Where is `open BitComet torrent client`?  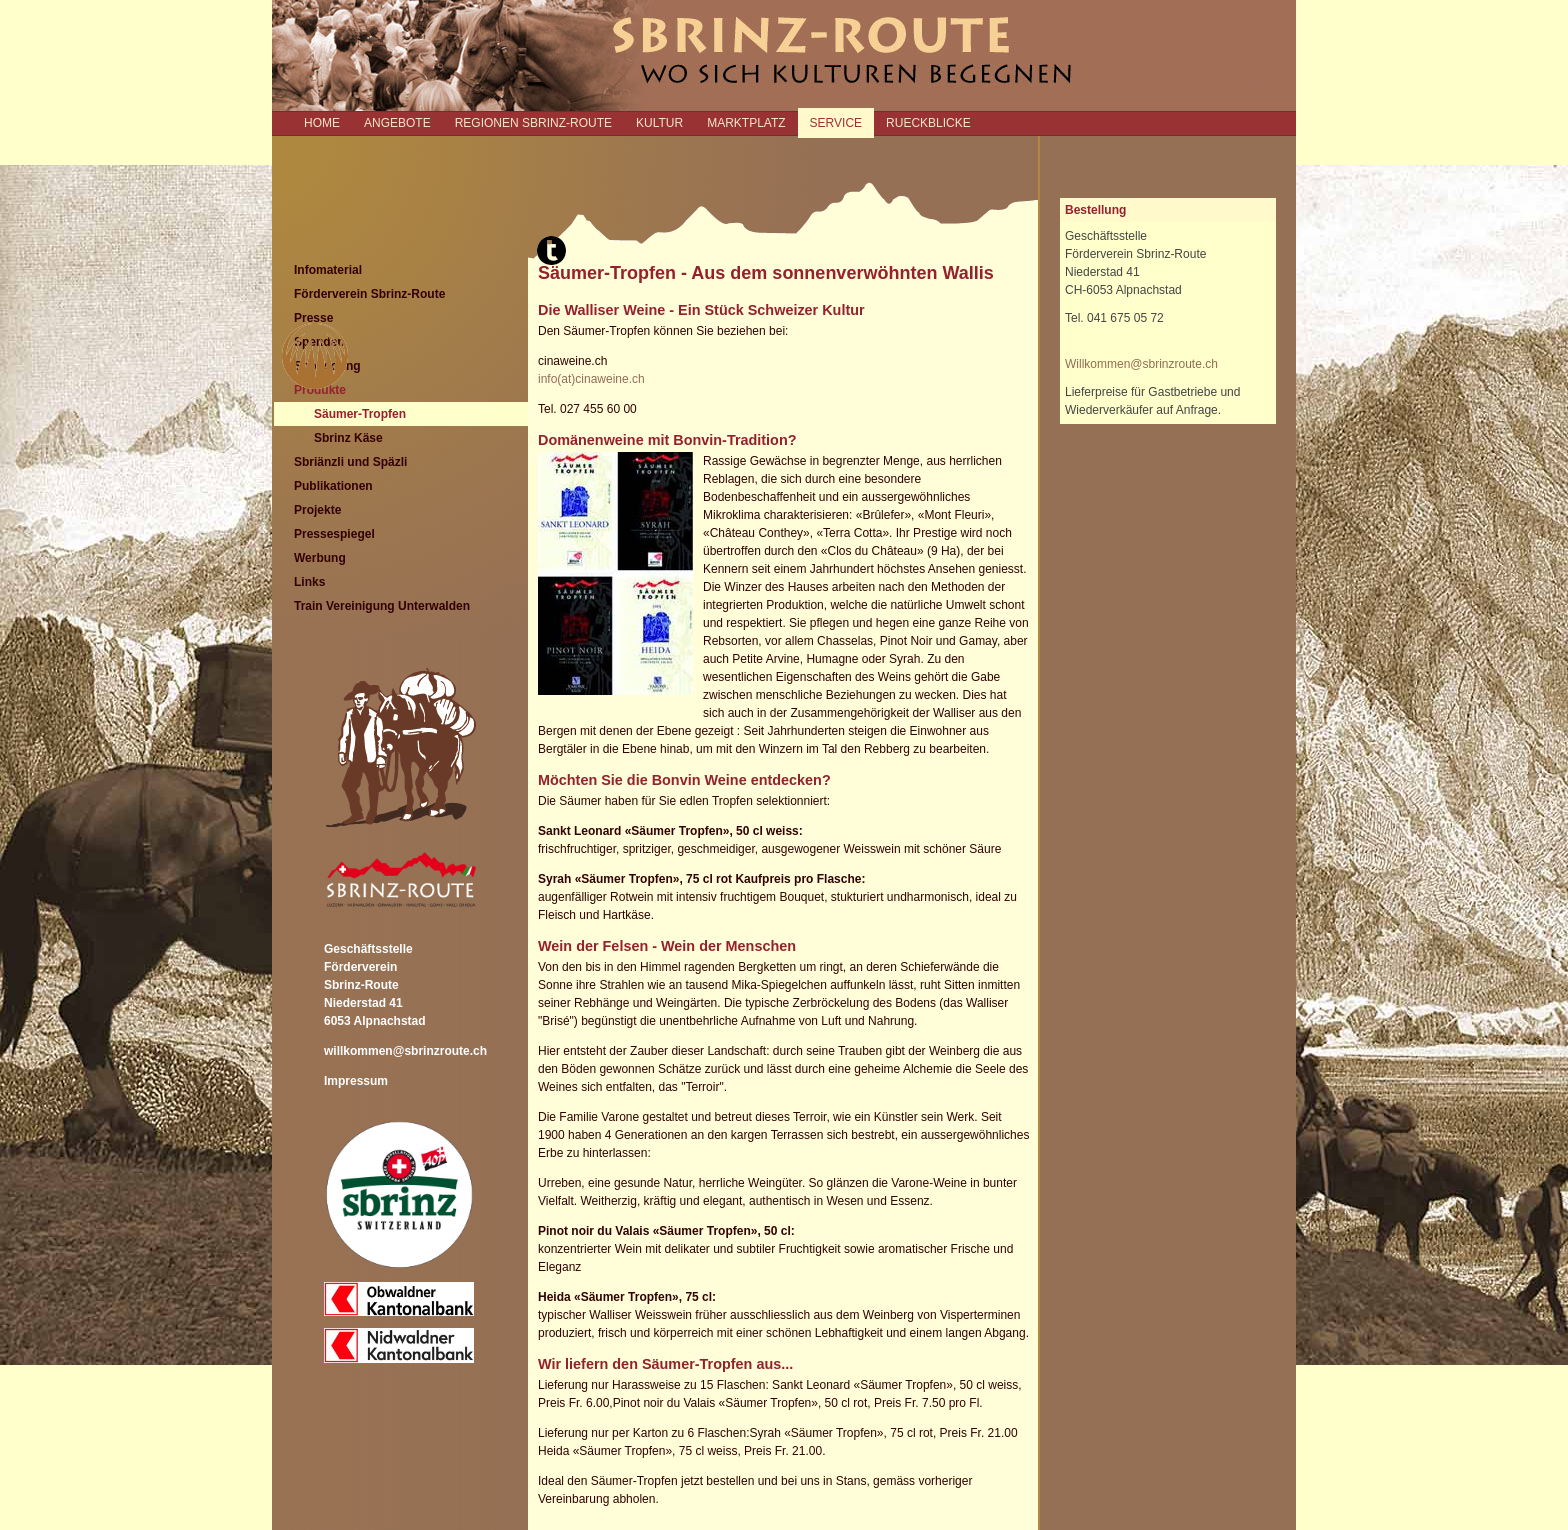 open BitComet torrent client is located at coordinates (315, 356).